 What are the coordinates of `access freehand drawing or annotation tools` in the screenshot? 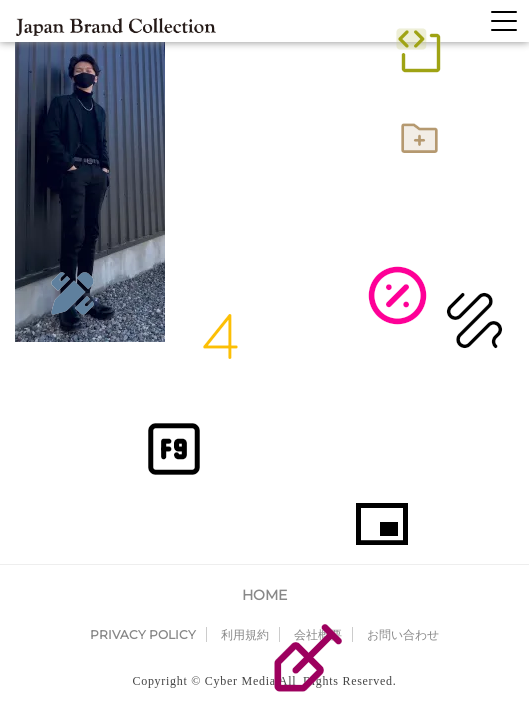 It's located at (474, 320).